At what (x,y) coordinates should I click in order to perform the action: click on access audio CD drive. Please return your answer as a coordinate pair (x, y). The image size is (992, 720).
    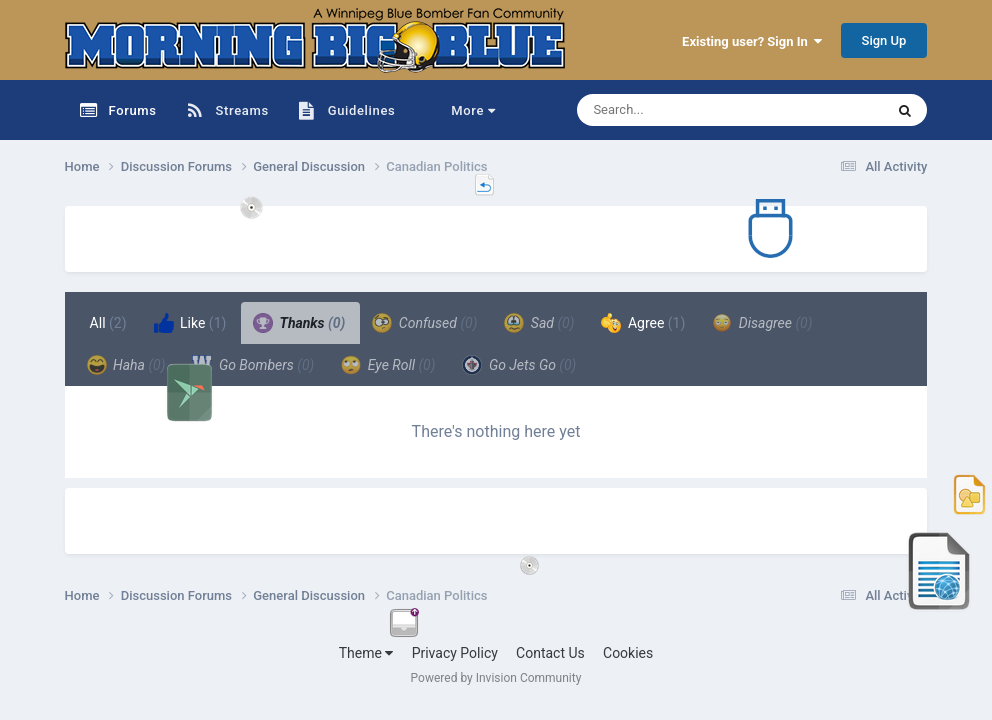
    Looking at the image, I should click on (251, 207).